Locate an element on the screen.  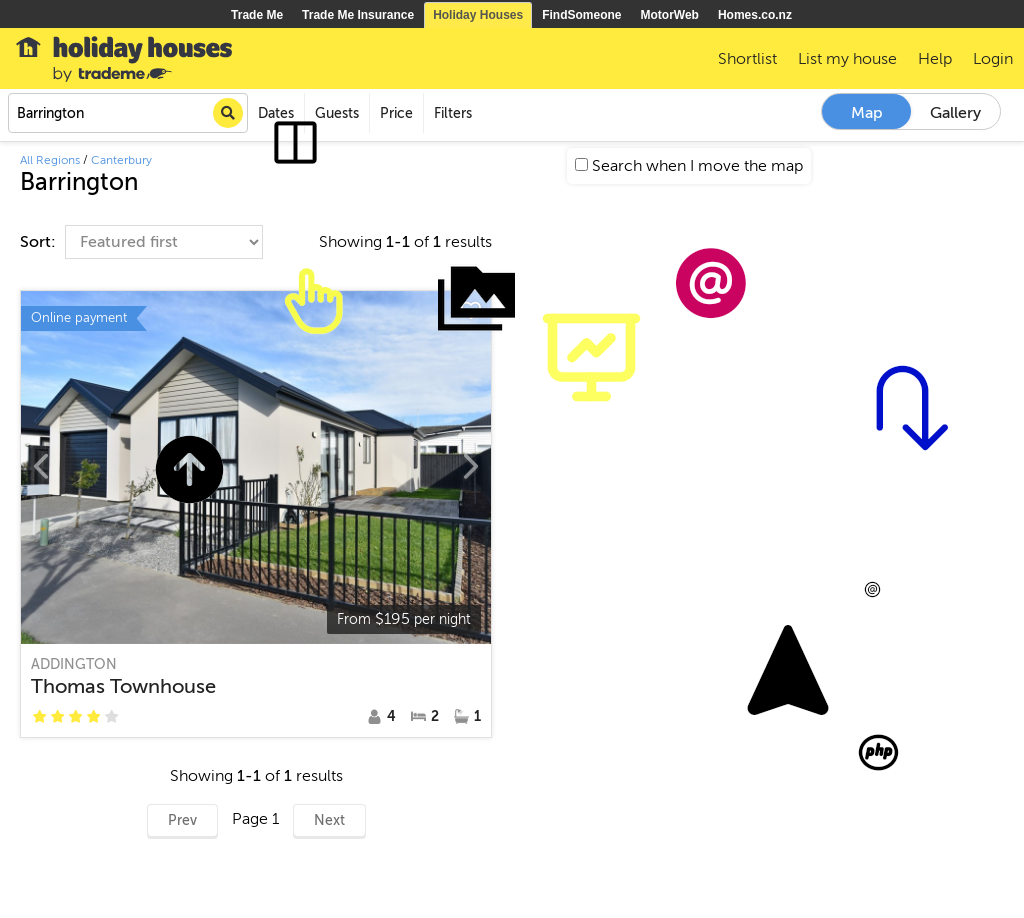
indicates php programming language or technology is located at coordinates (878, 752).